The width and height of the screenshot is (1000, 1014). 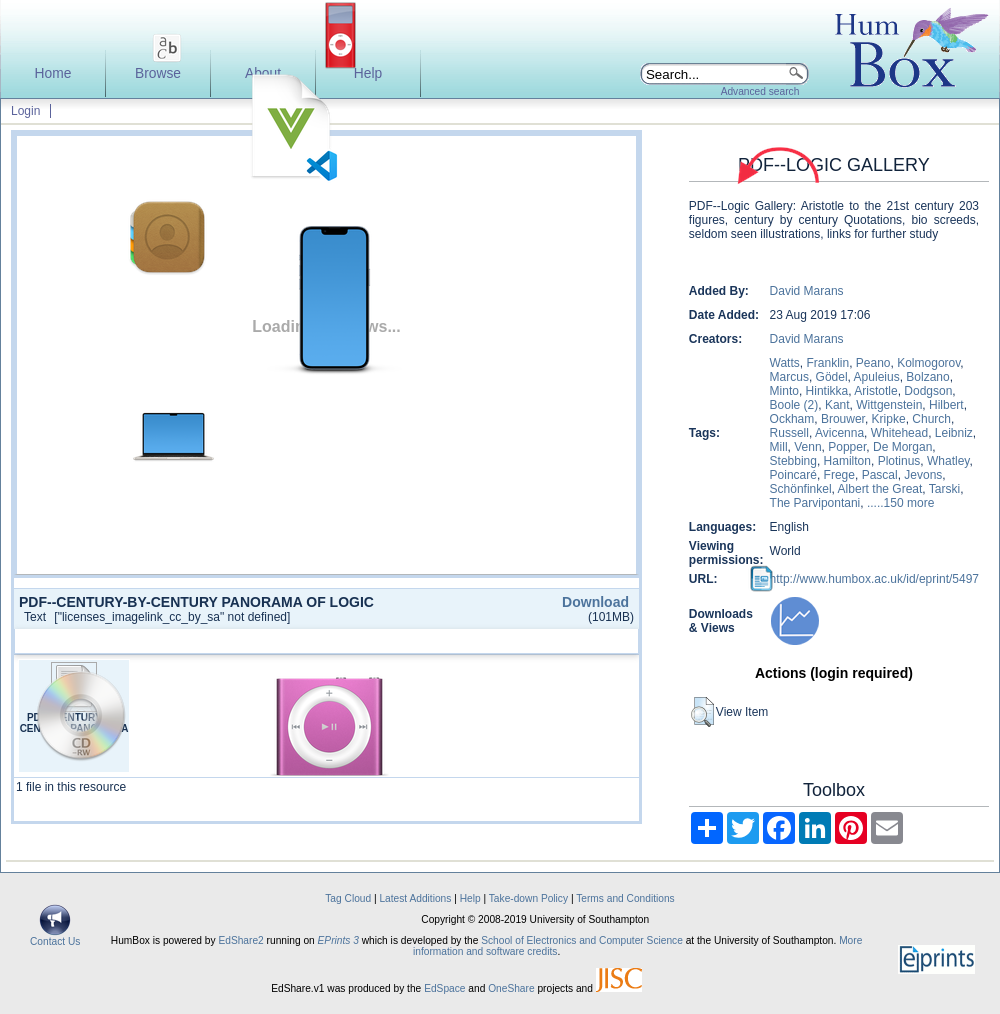 What do you see at coordinates (329, 726) in the screenshot?
I see `iPod shuffle device connected` at bounding box center [329, 726].